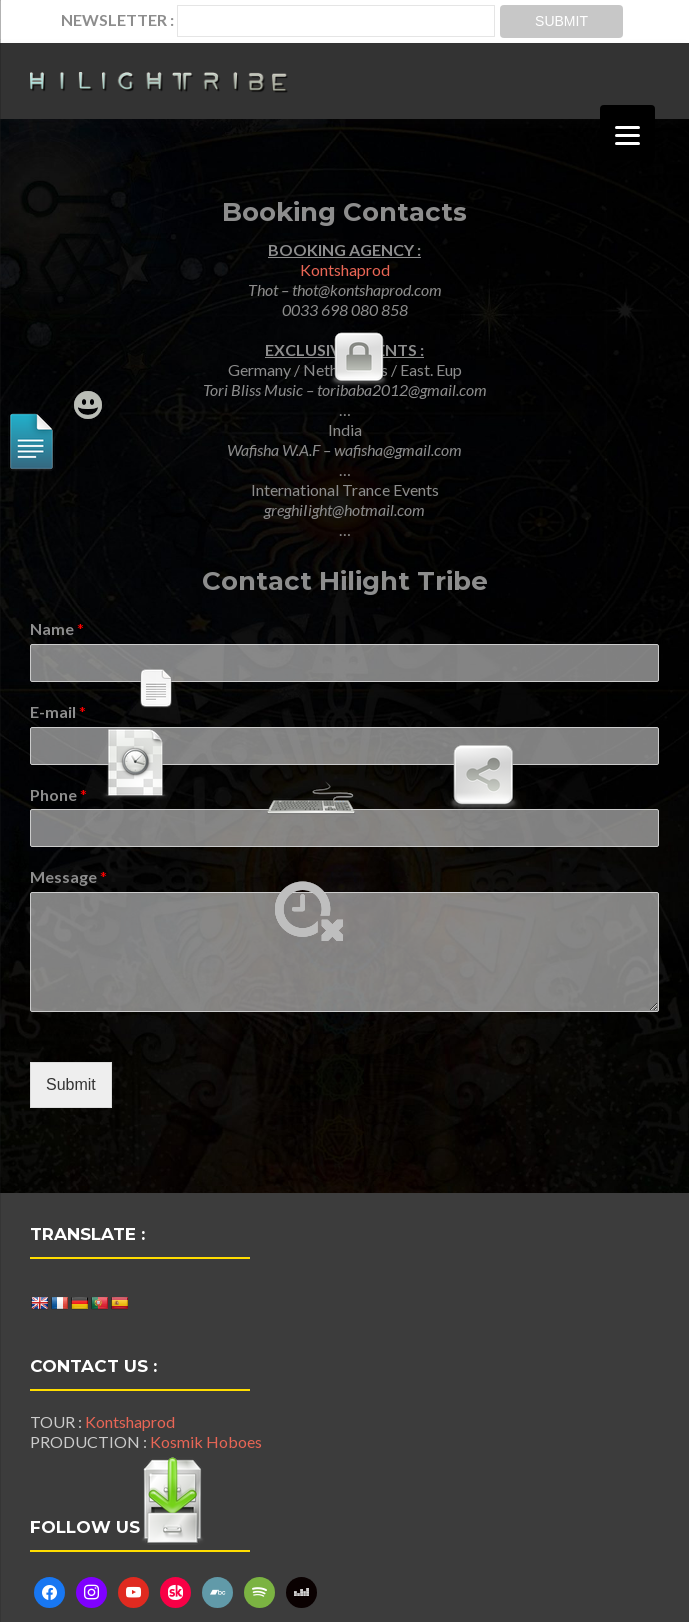 The width and height of the screenshot is (689, 1622). What do you see at coordinates (136, 762) in the screenshot?
I see `image is currently loading` at bounding box center [136, 762].